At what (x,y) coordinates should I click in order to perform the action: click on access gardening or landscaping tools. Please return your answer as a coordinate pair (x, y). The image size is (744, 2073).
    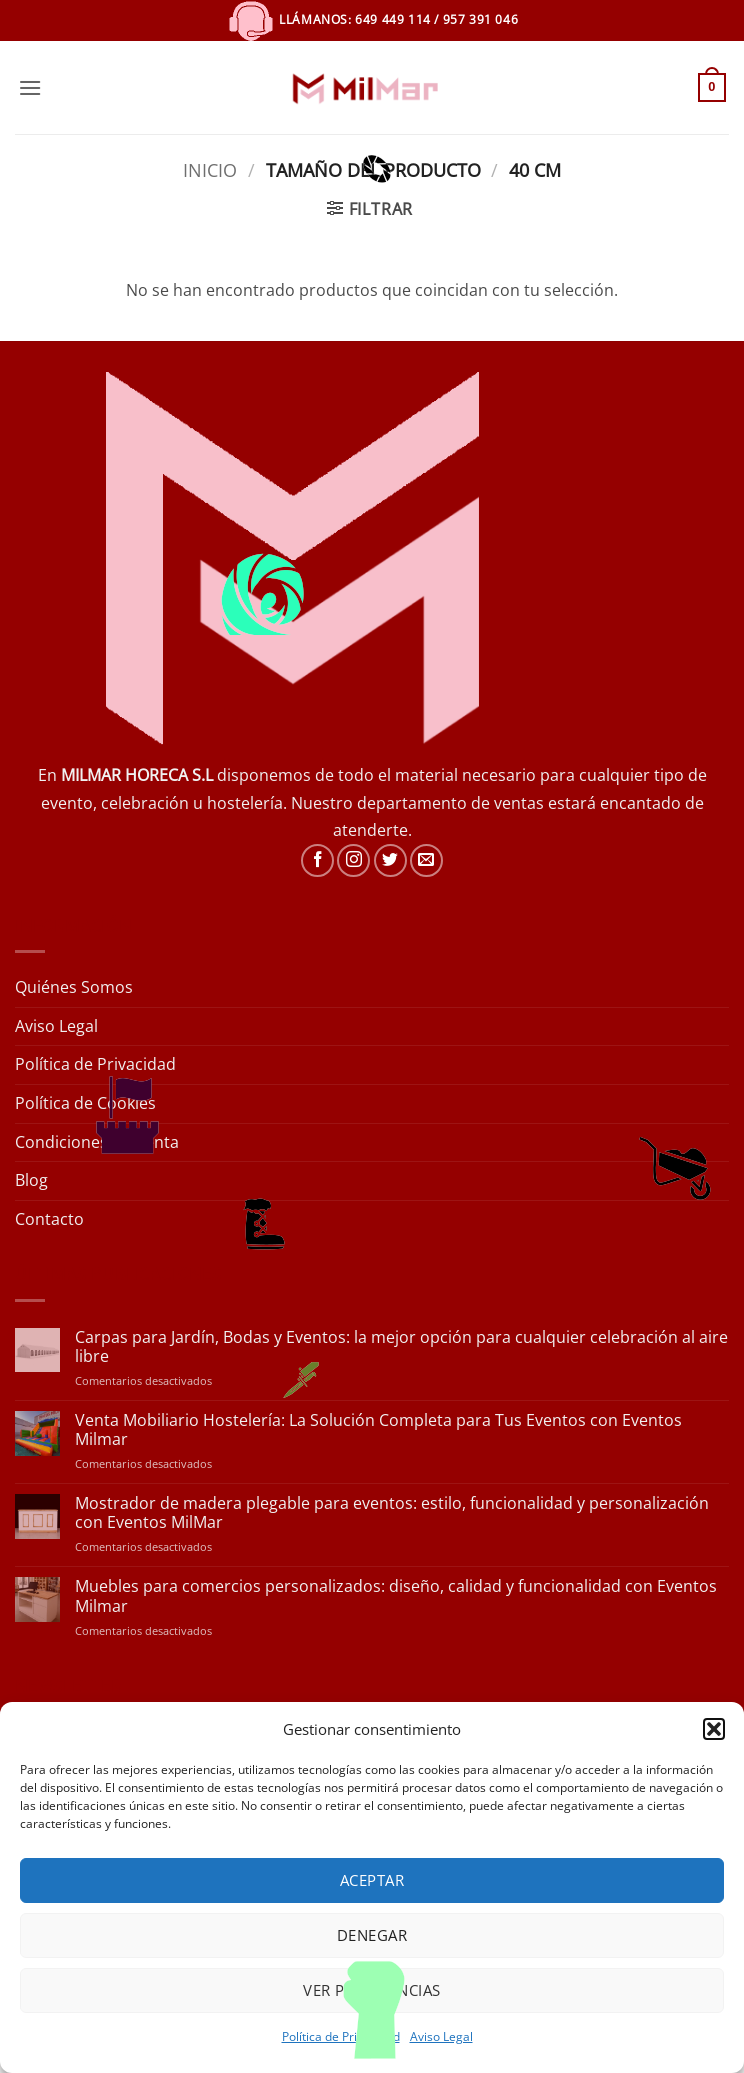
    Looking at the image, I should click on (674, 1169).